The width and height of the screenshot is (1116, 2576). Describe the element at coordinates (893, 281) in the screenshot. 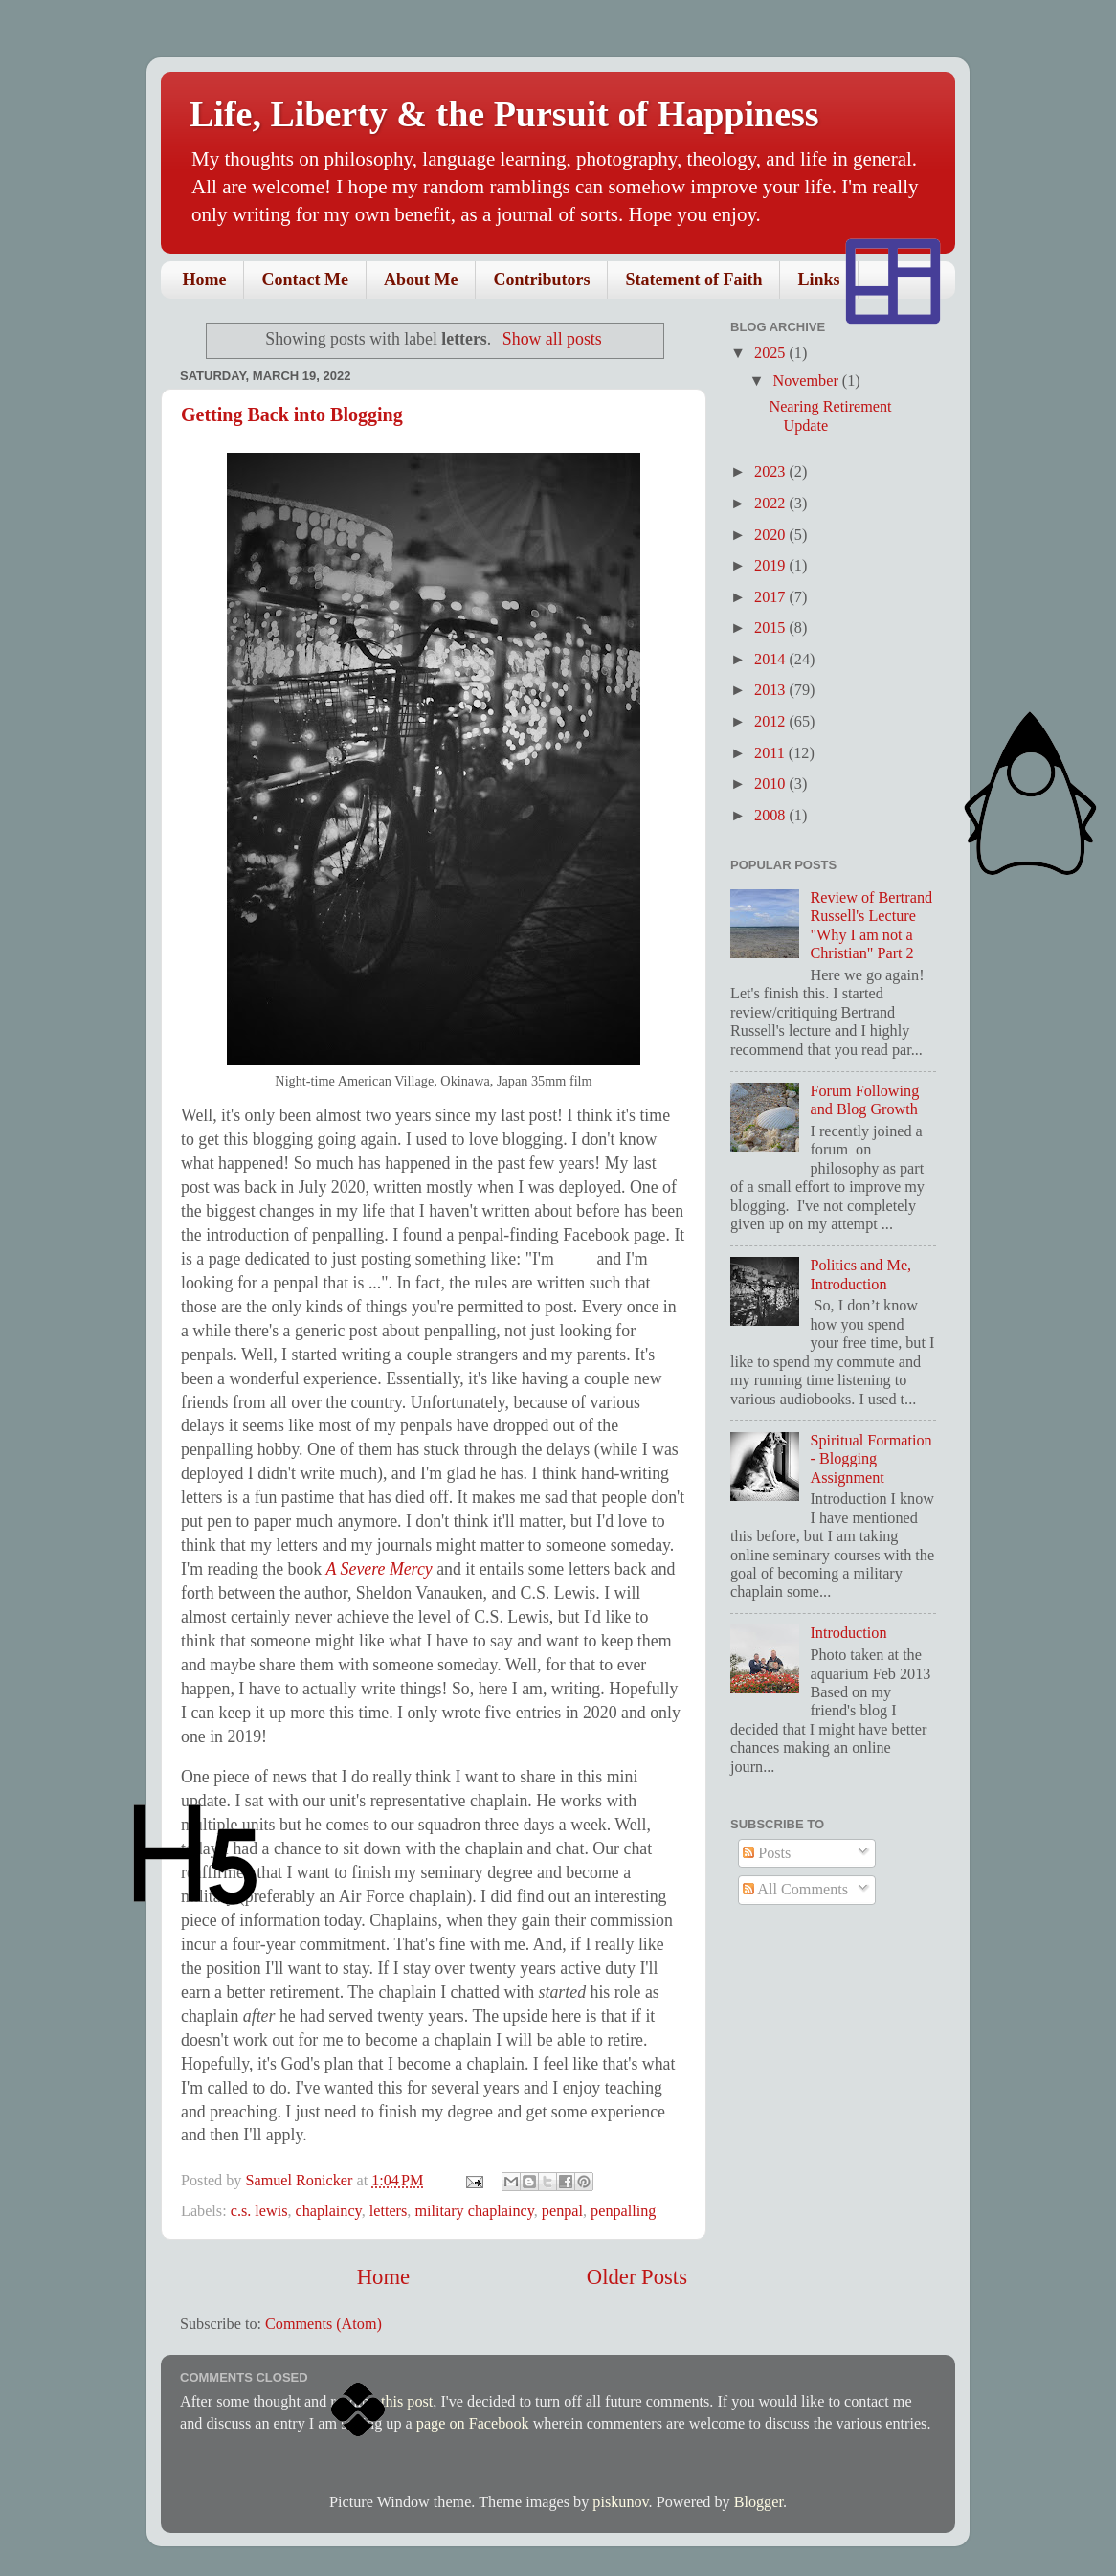

I see `switch to masonry grid layout` at that location.